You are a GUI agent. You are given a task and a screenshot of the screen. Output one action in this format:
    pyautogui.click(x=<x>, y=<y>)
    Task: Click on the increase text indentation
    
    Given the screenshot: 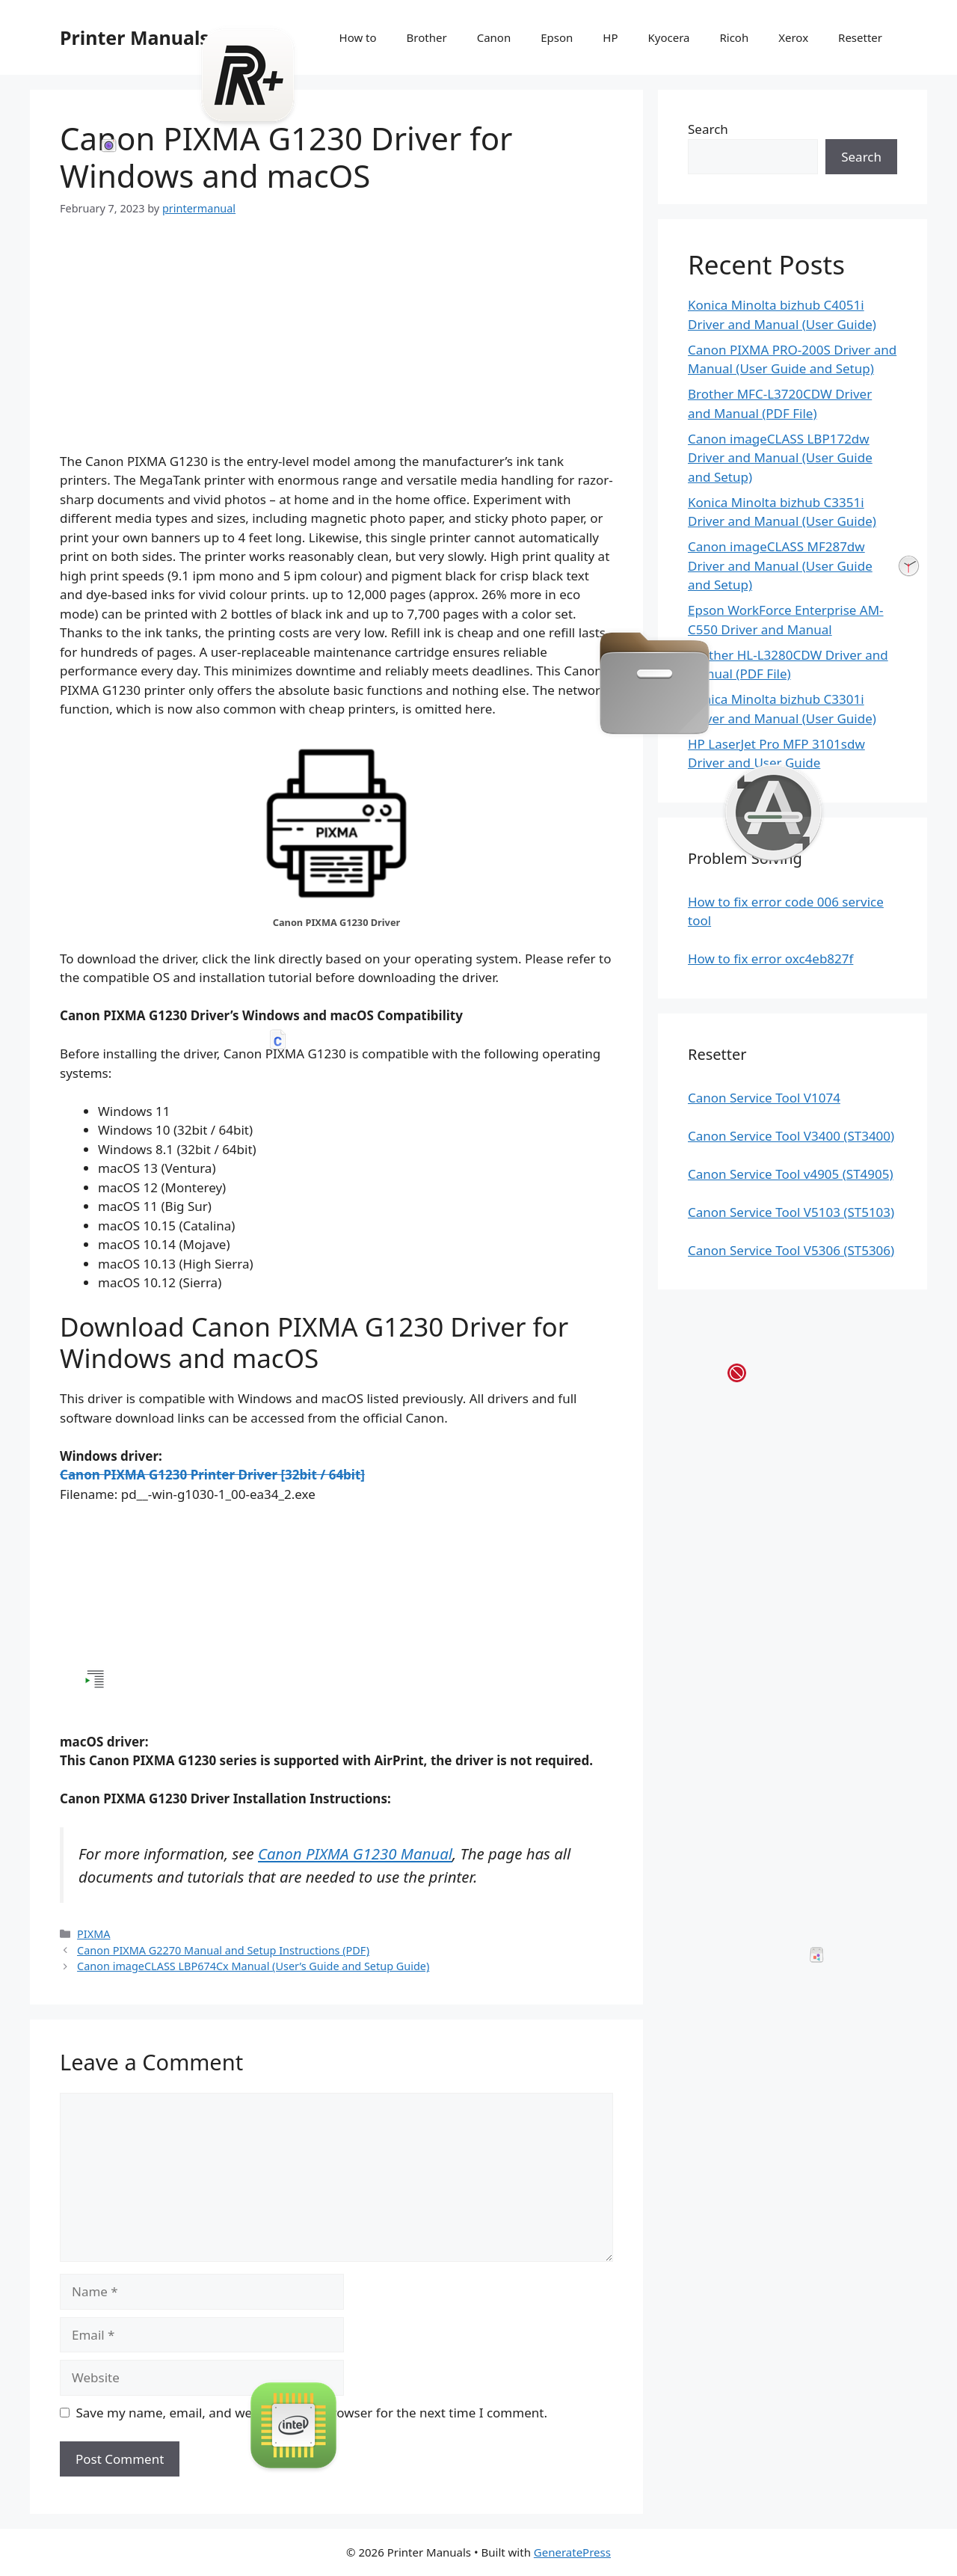 What is the action you would take?
    pyautogui.click(x=94, y=1679)
    